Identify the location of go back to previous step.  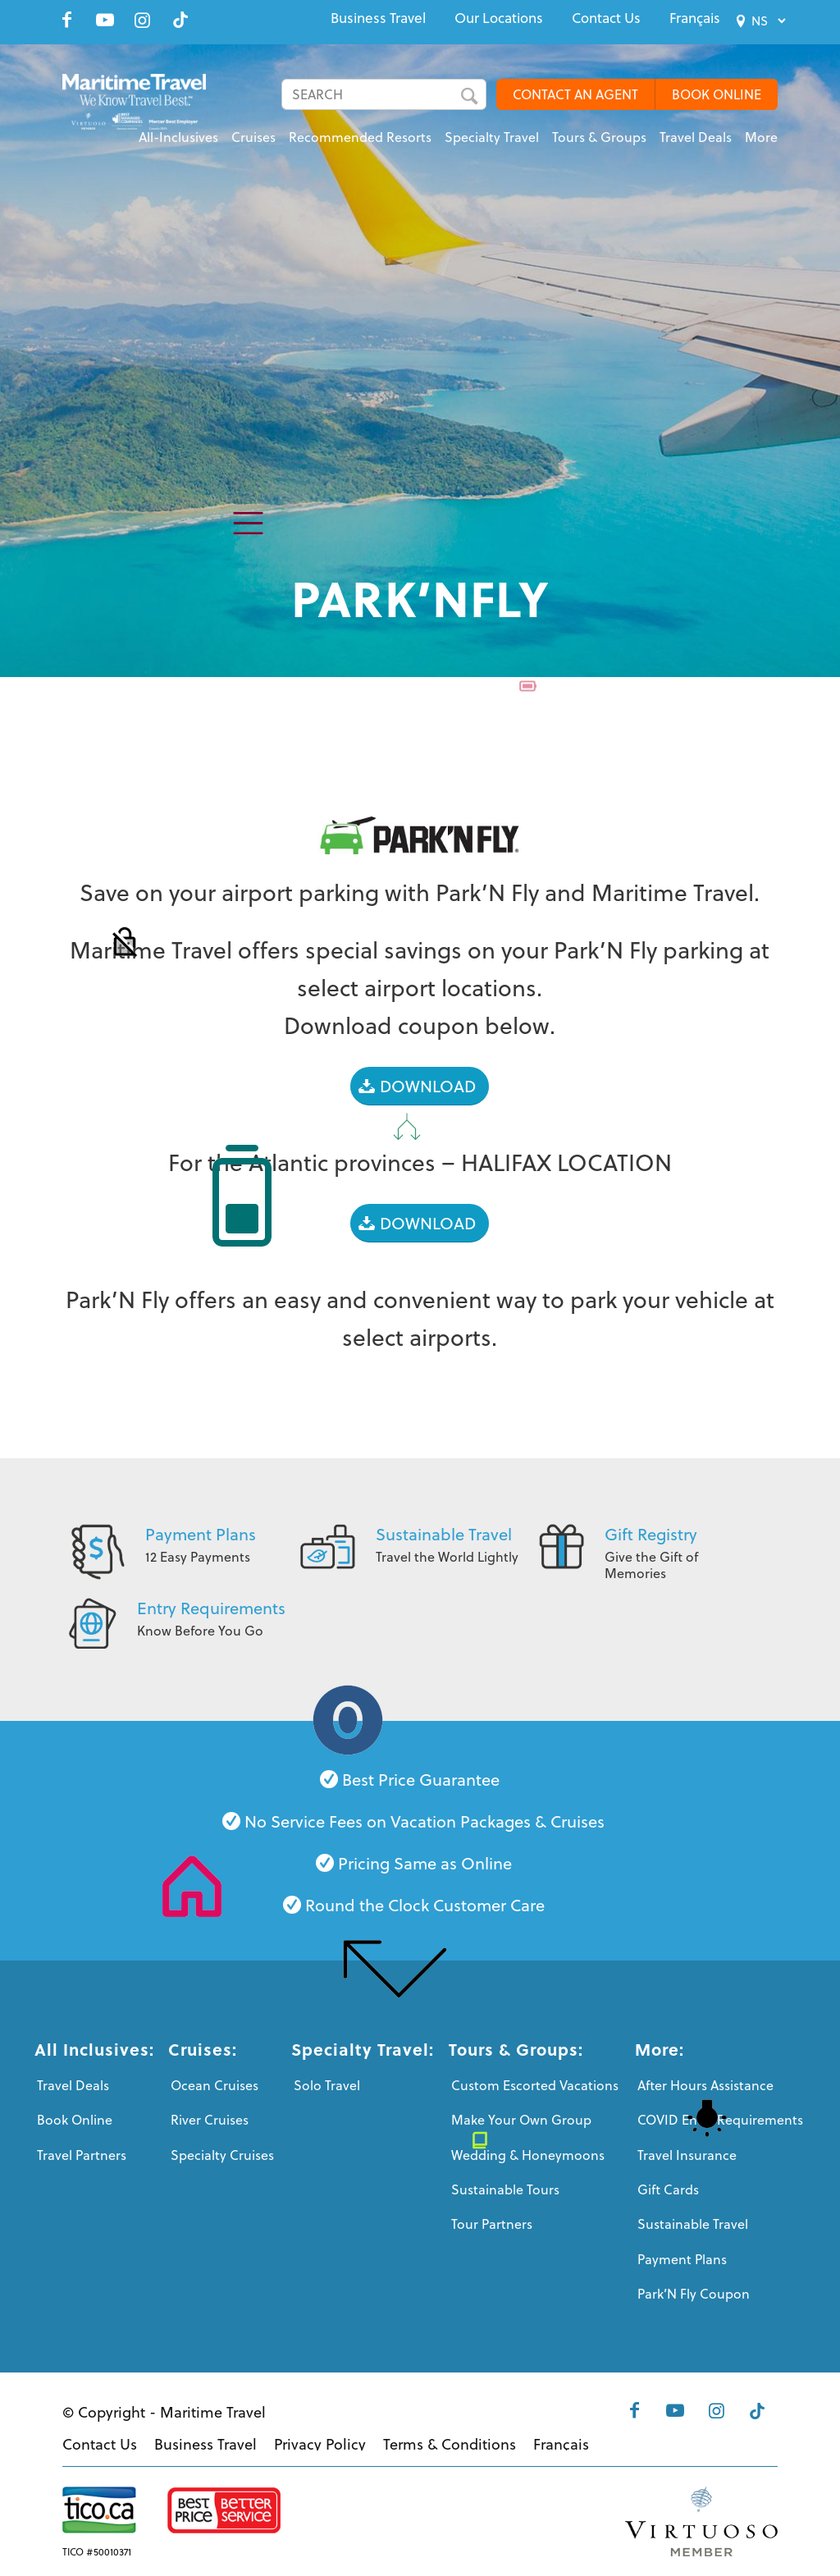
(395, 1965).